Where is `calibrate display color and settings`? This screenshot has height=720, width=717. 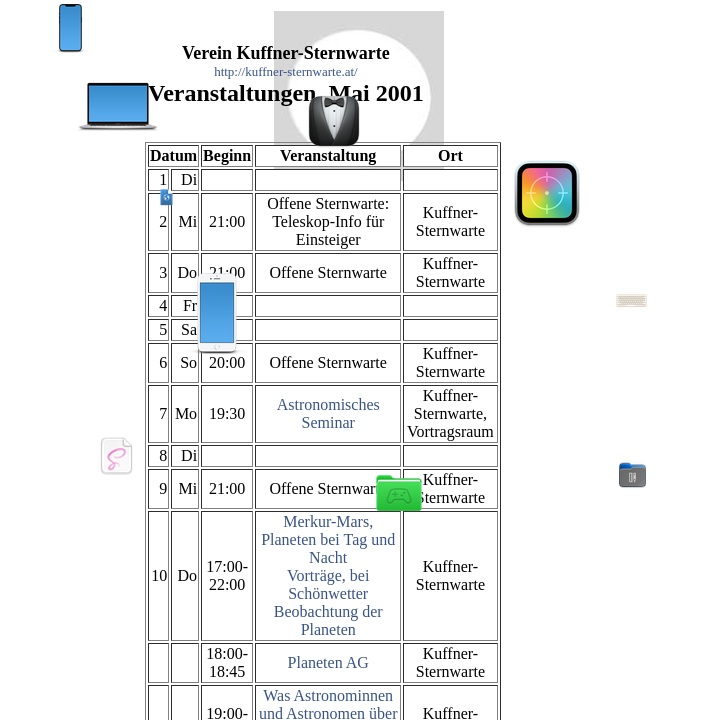 calibrate display color and settings is located at coordinates (547, 193).